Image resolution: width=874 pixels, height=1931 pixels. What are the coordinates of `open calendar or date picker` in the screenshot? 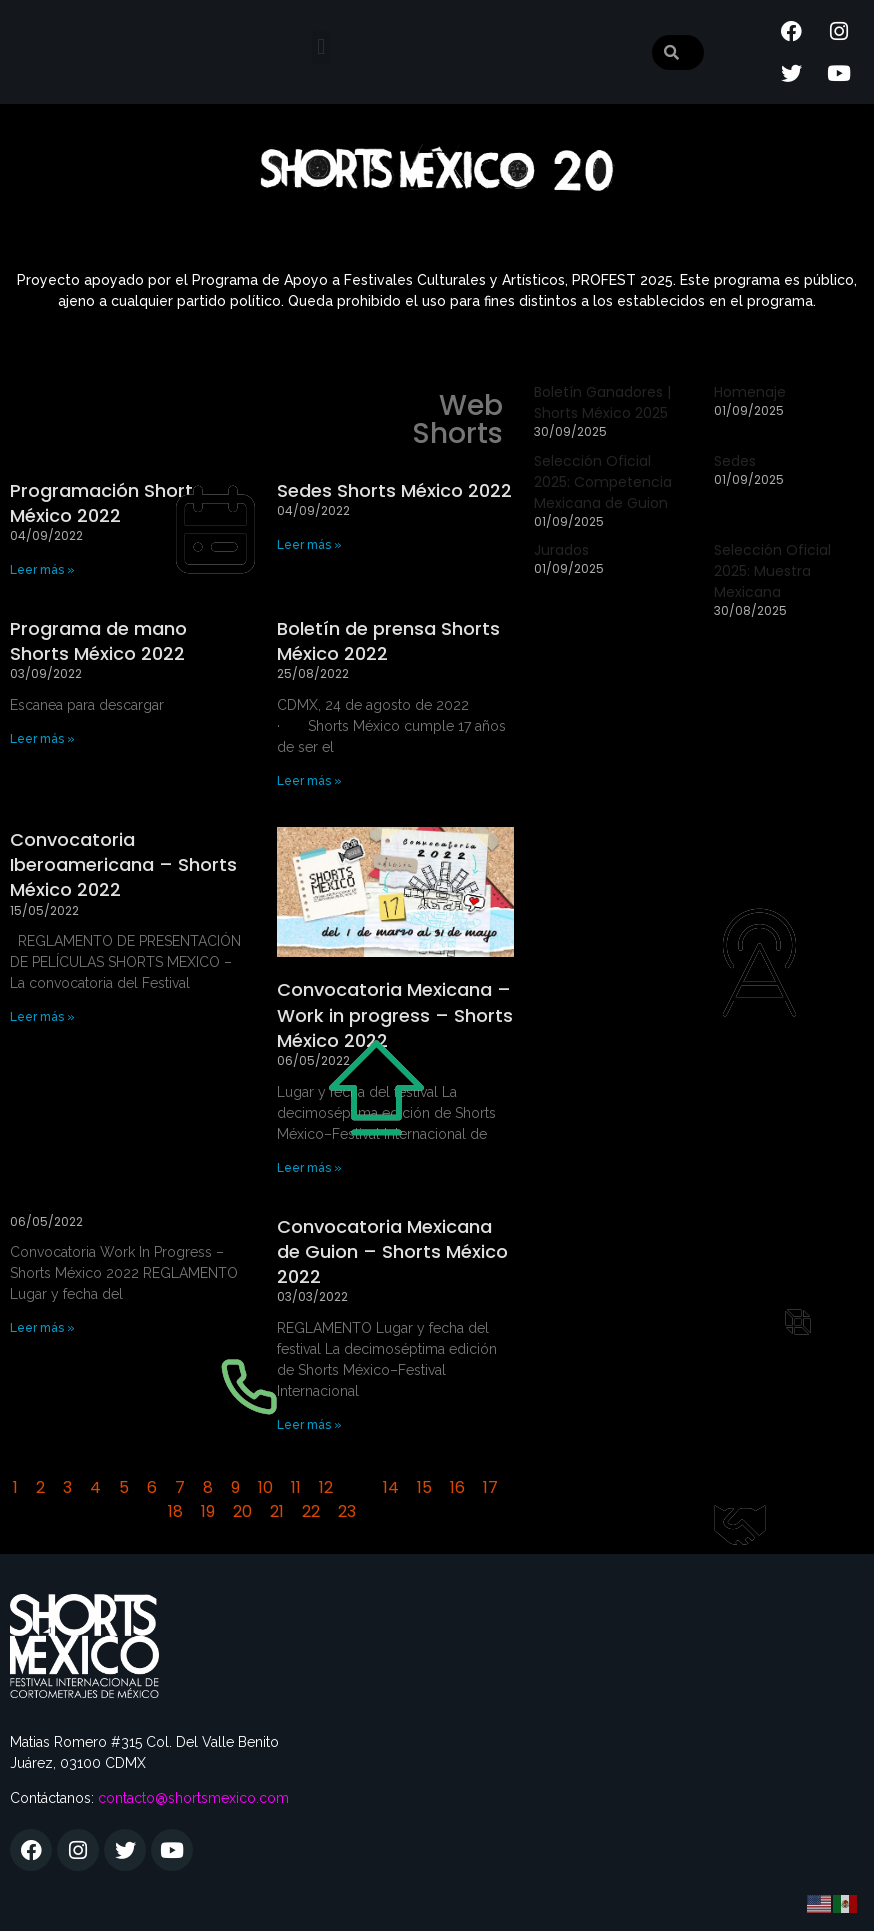 It's located at (215, 529).